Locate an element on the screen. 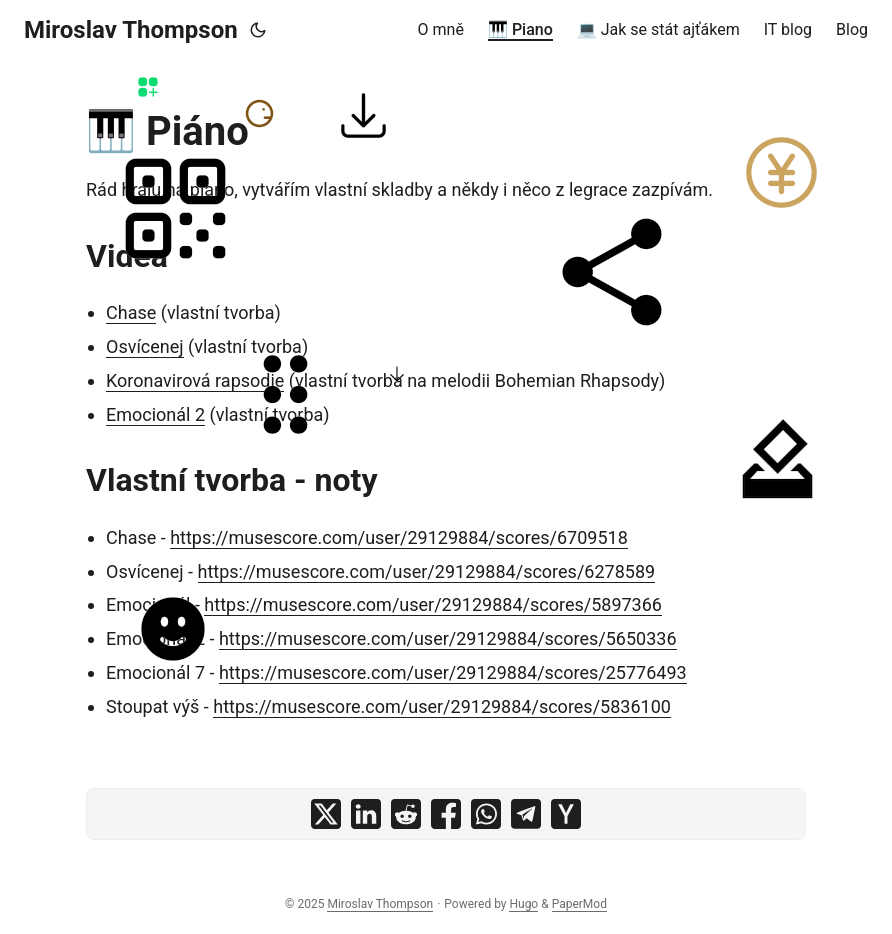  add an emoji or reaction is located at coordinates (173, 629).